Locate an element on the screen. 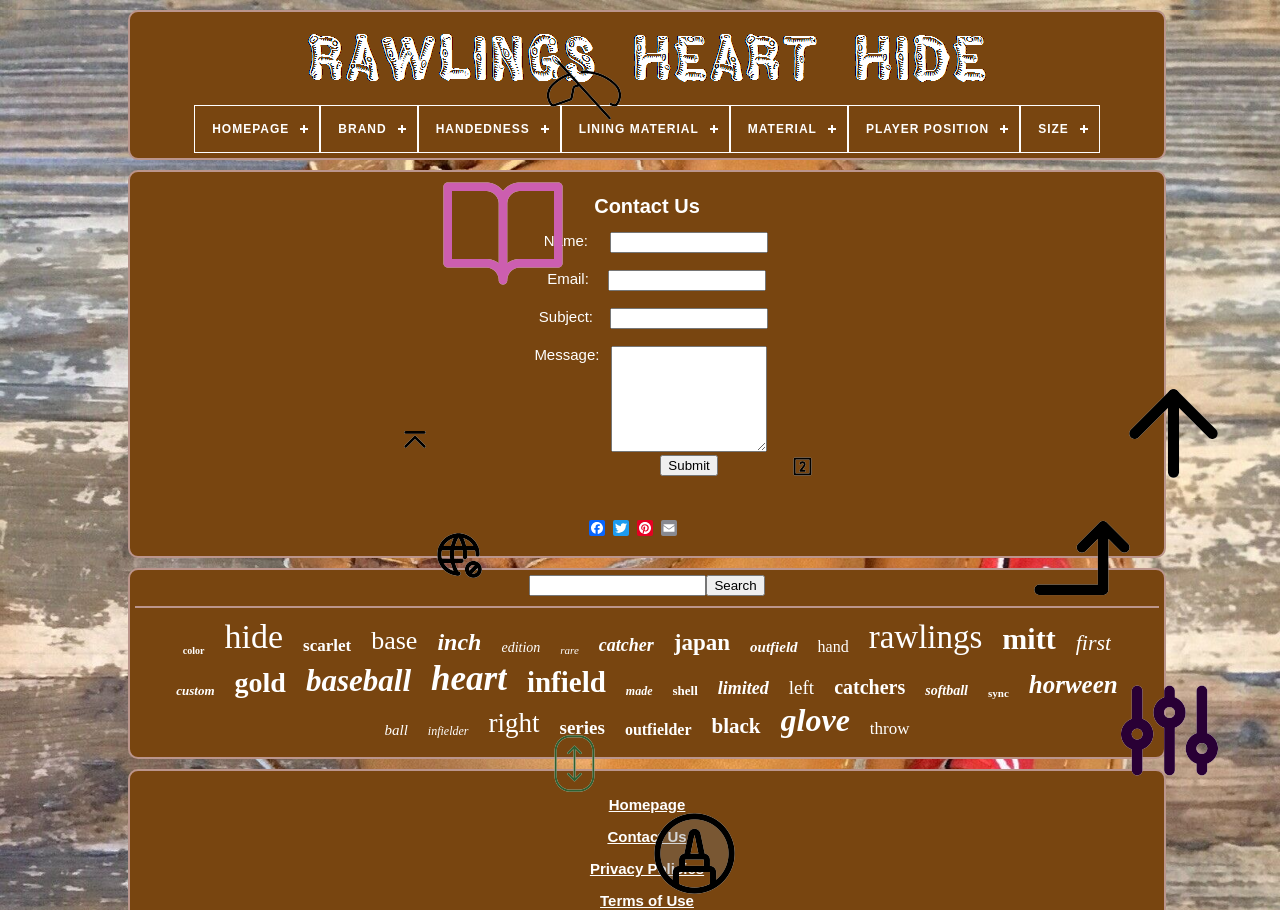 Image resolution: width=1280 pixels, height=910 pixels. move item up in a list is located at coordinates (1173, 433).